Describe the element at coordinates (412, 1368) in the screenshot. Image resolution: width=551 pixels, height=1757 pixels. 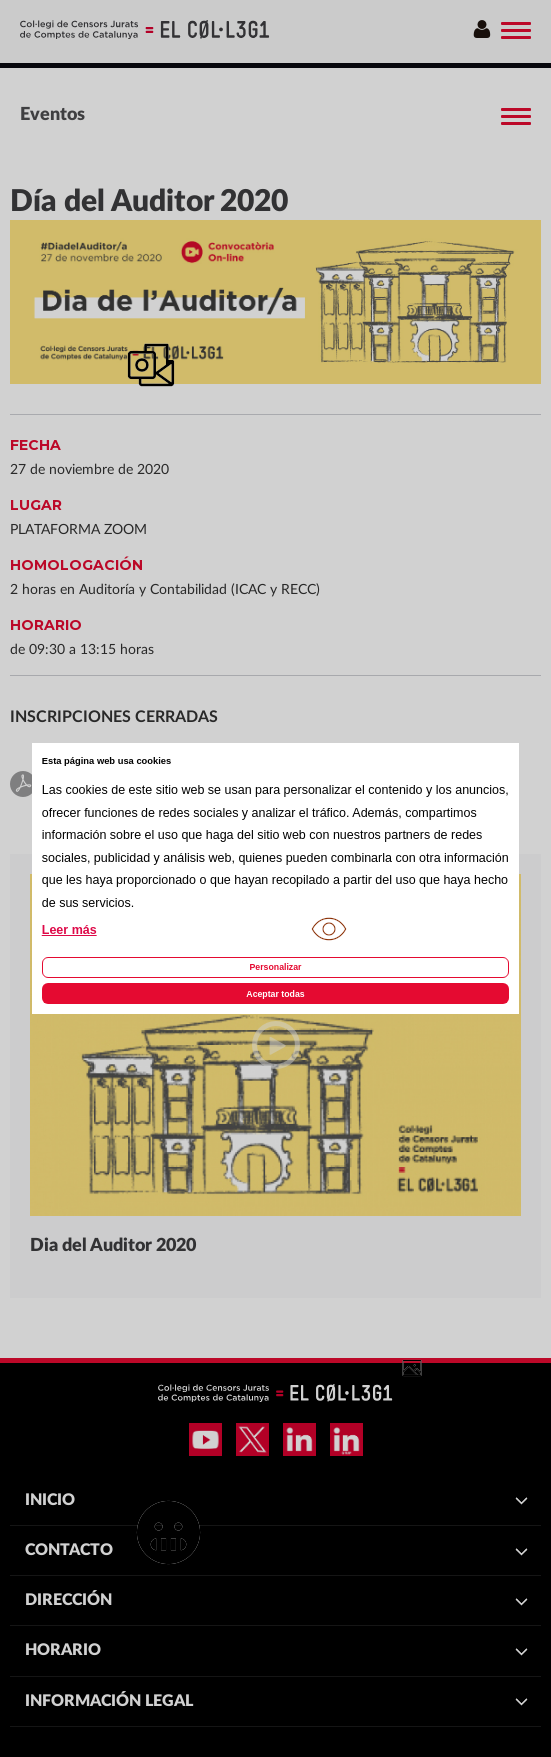
I see `view image or photo` at that location.